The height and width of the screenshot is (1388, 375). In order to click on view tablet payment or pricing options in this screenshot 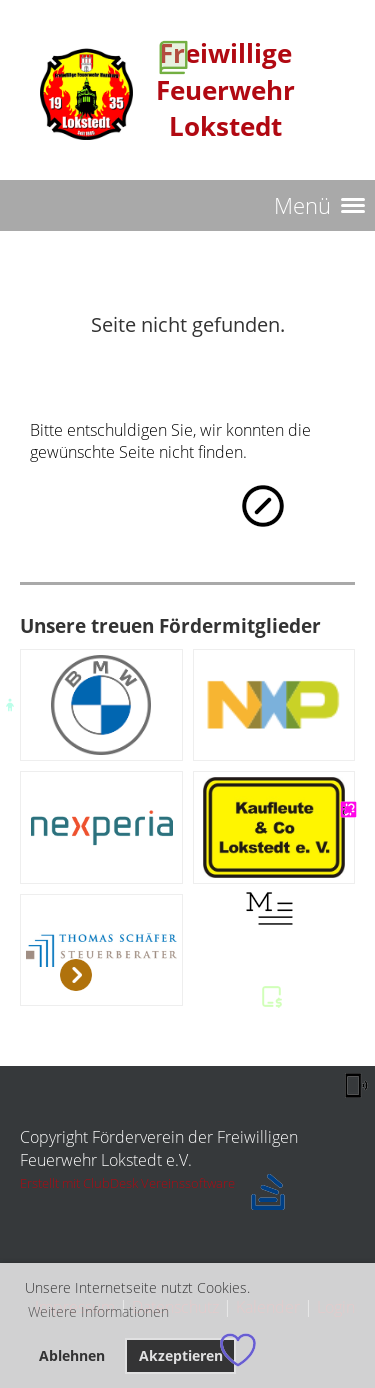, I will do `click(271, 996)`.